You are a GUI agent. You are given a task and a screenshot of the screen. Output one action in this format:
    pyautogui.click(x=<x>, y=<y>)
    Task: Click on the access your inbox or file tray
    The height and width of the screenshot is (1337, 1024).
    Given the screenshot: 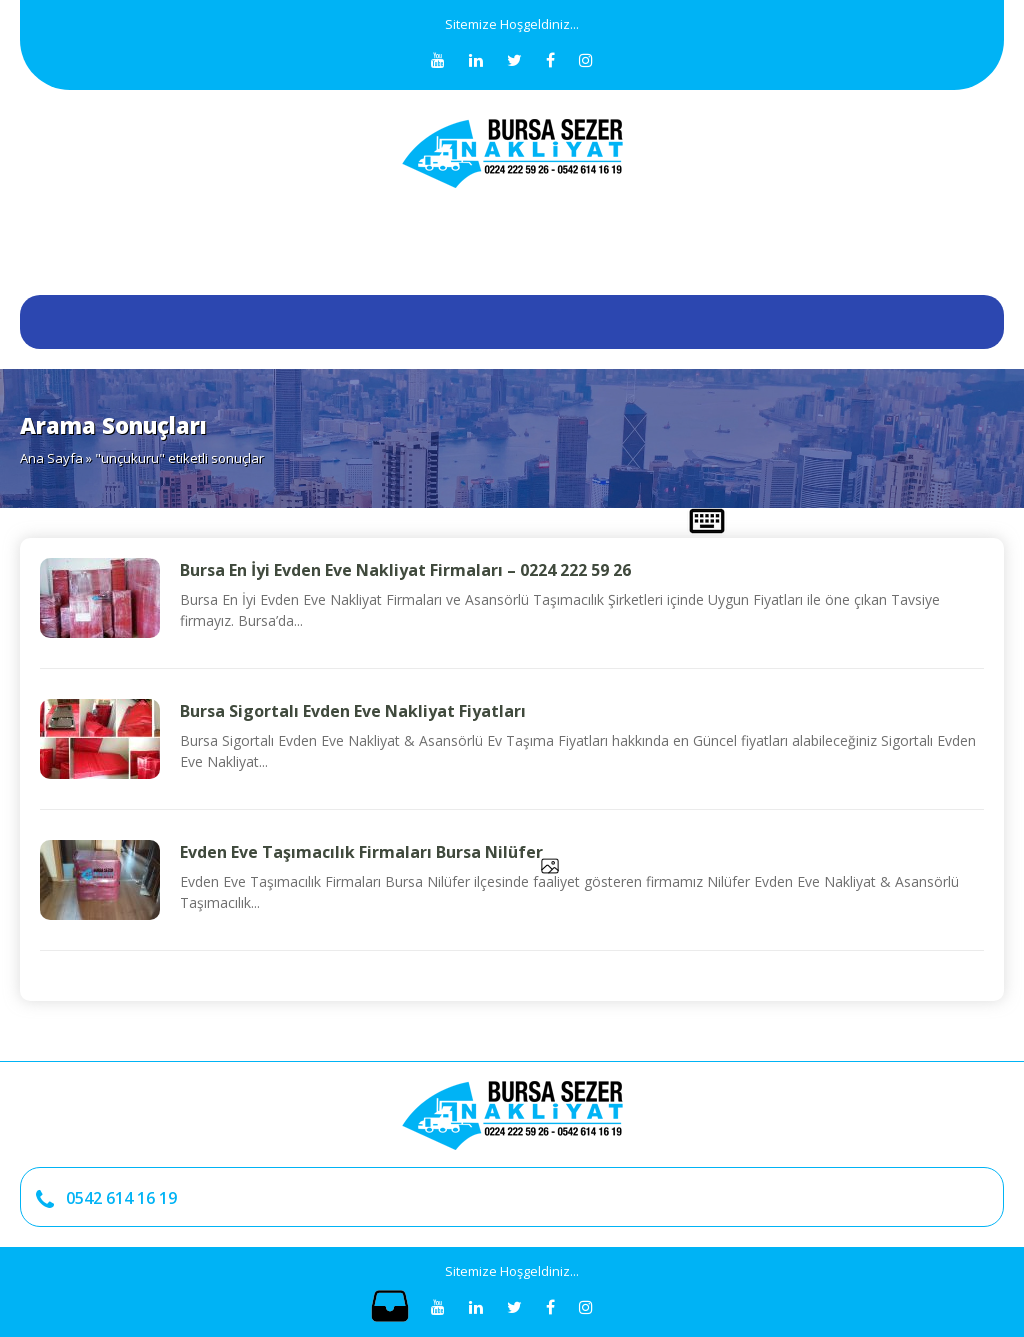 What is the action you would take?
    pyautogui.click(x=390, y=1306)
    